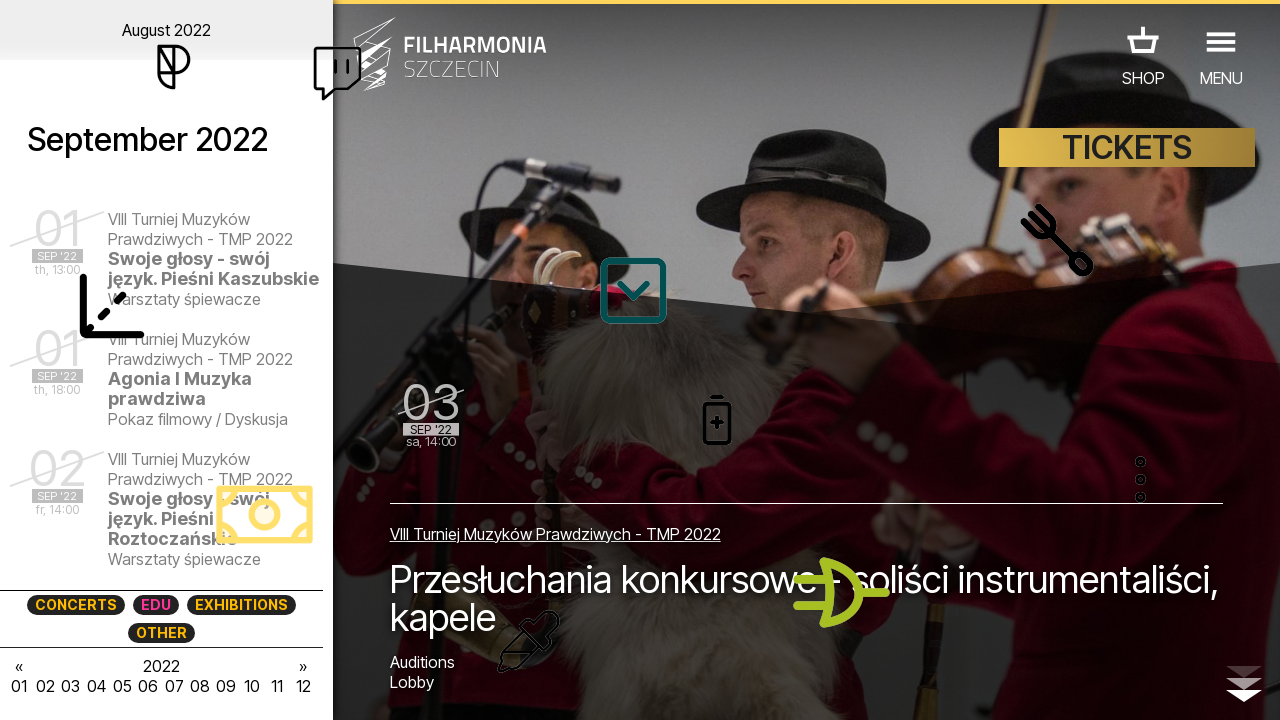  What do you see at coordinates (112, 306) in the screenshot?
I see `toggle 3D view mode` at bounding box center [112, 306].